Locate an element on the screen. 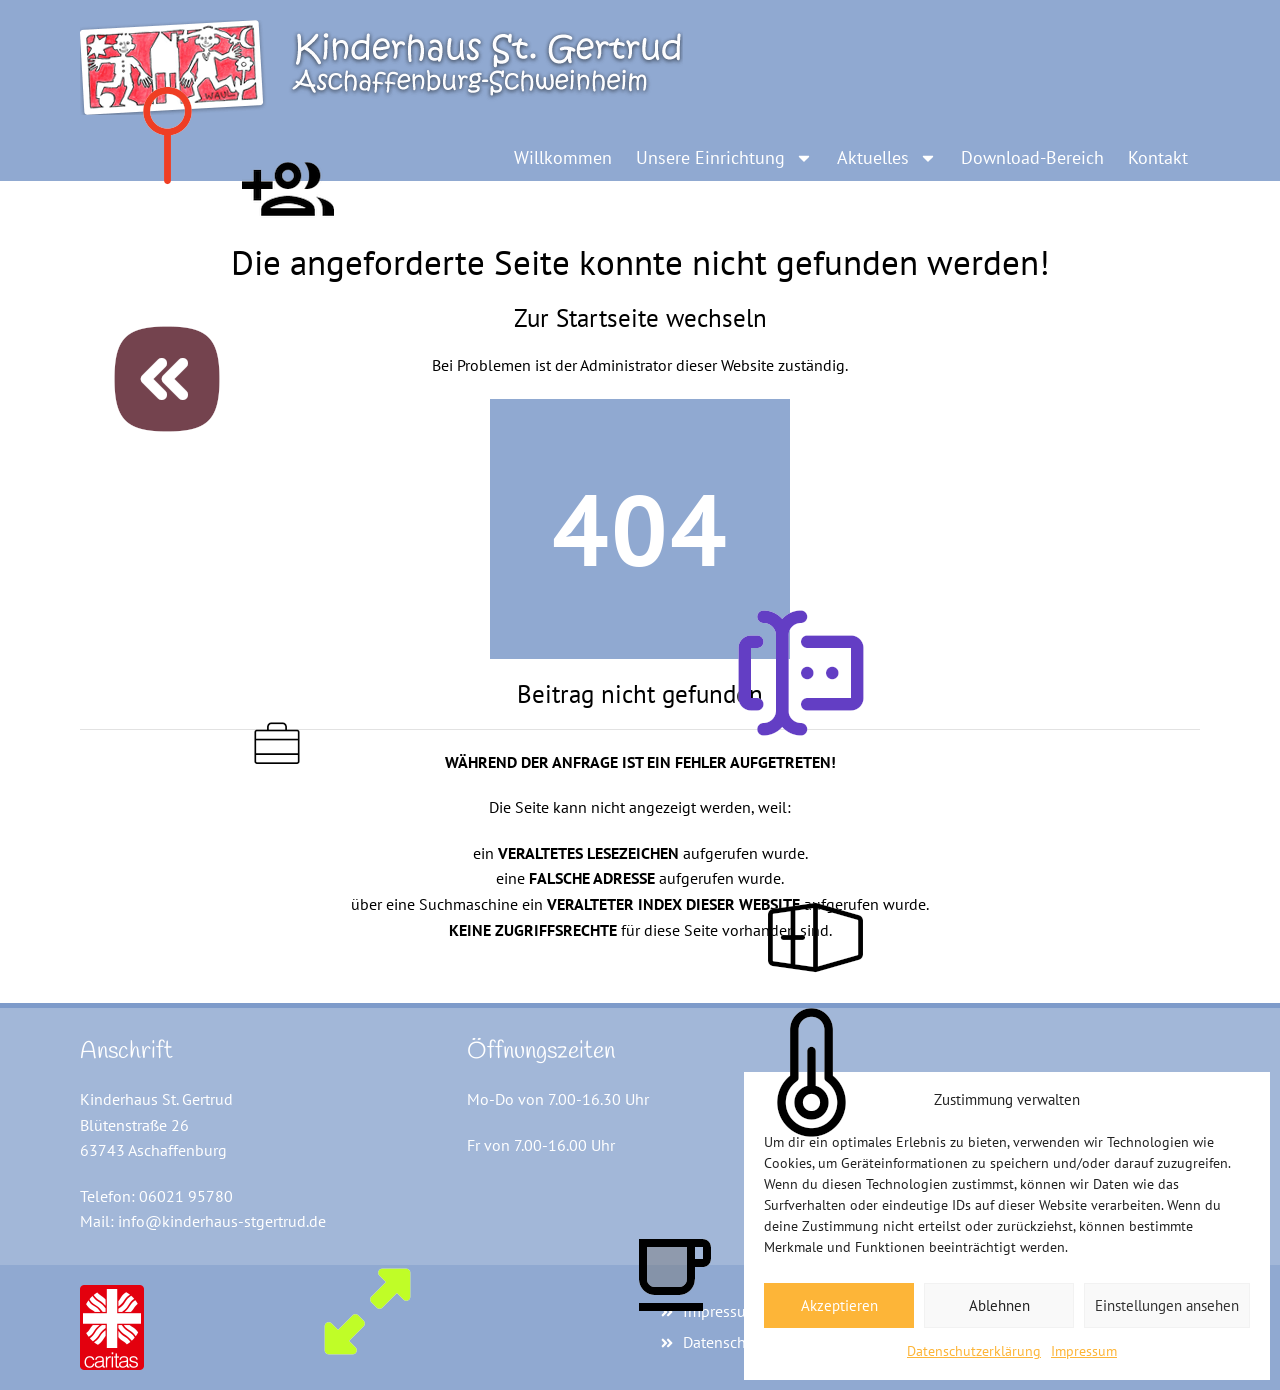 Image resolution: width=1280 pixels, height=1390 pixels. go back to the previous screen is located at coordinates (167, 379).